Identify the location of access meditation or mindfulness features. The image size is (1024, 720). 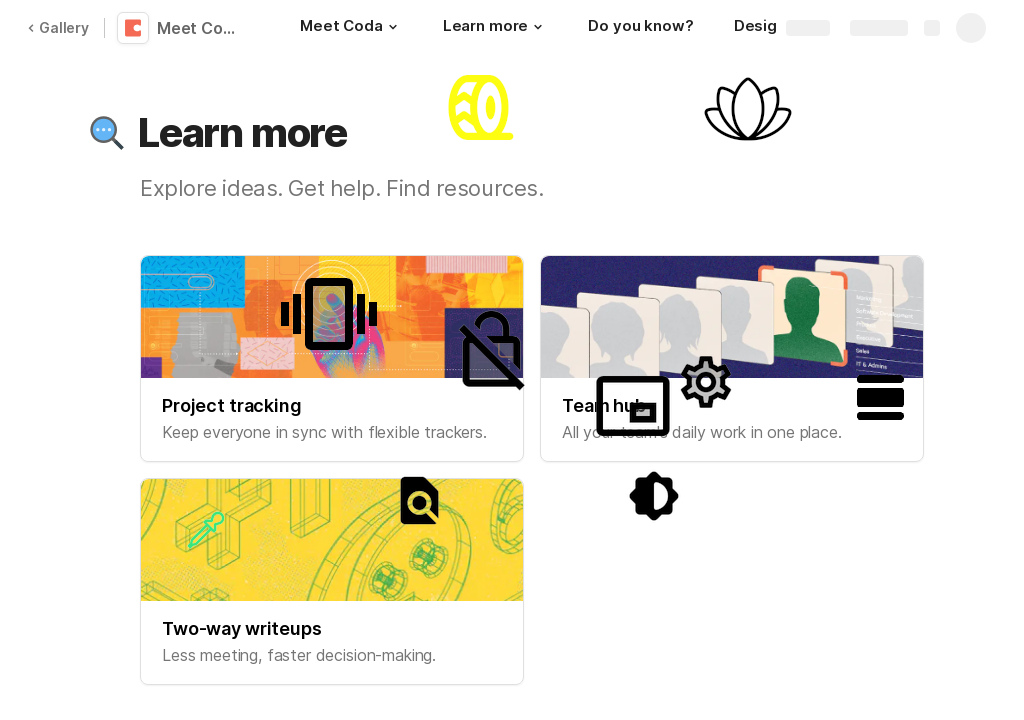
(748, 112).